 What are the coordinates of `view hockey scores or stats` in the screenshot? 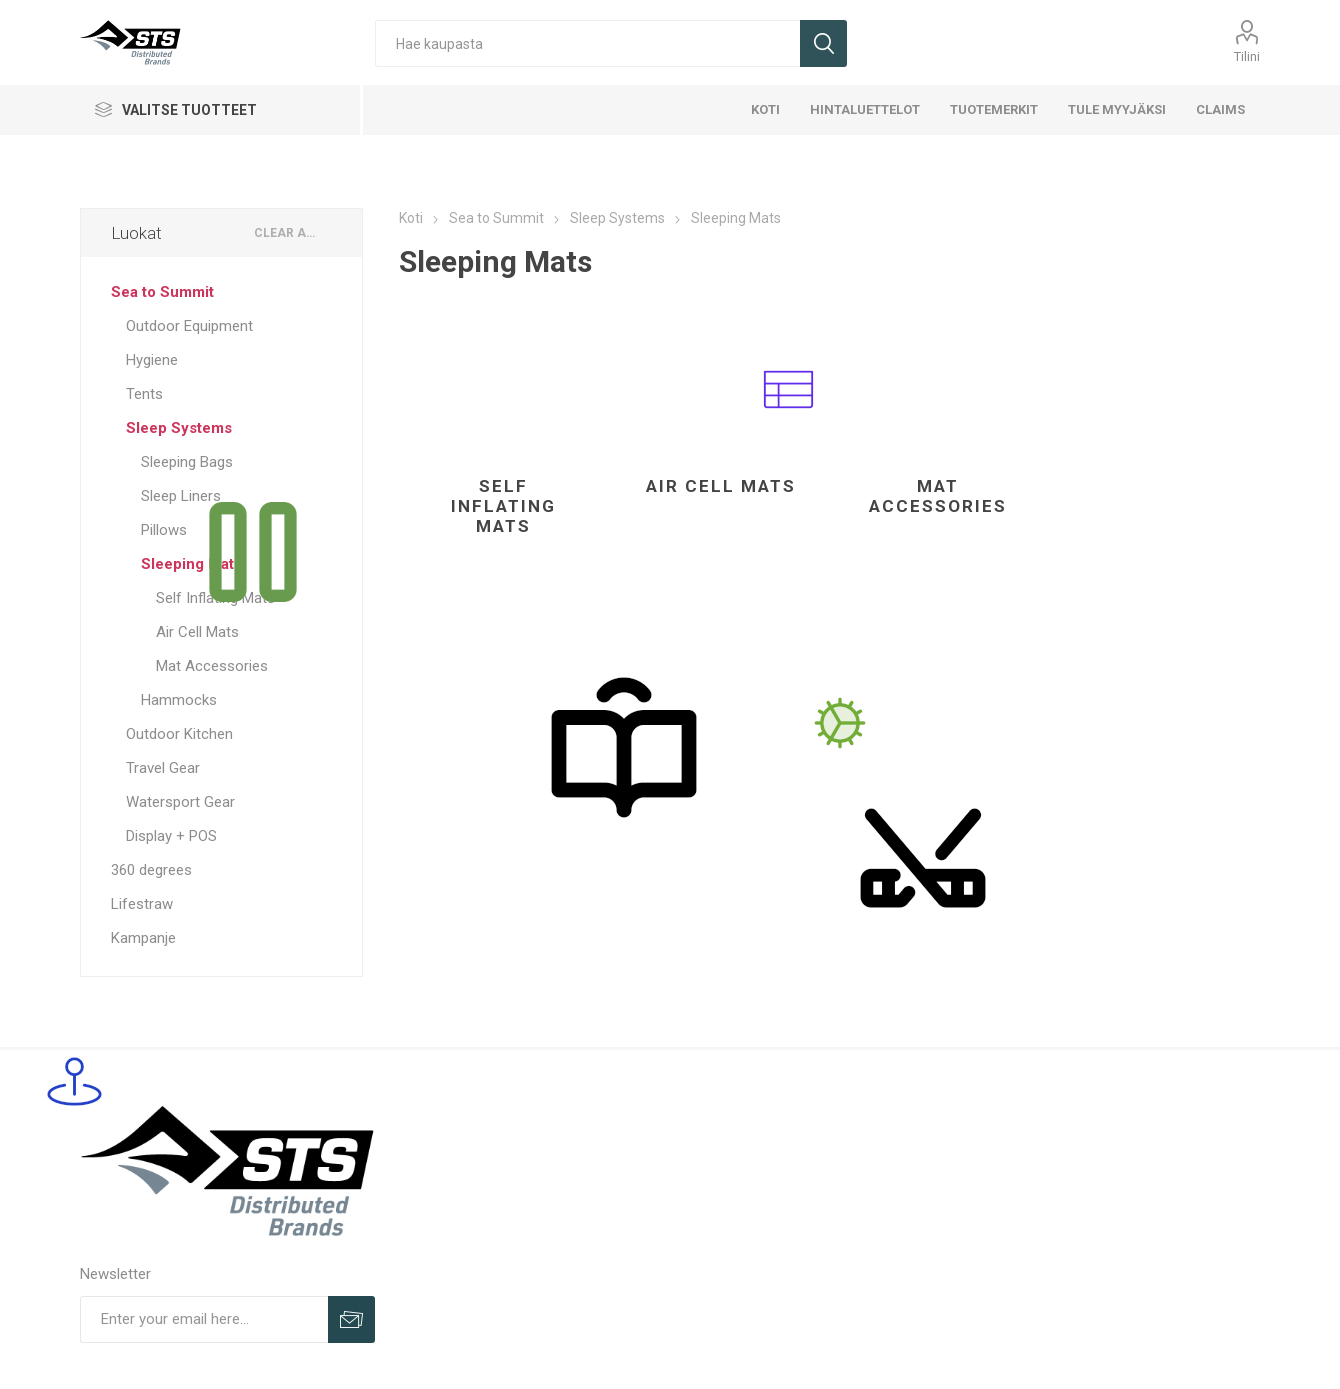 It's located at (923, 858).